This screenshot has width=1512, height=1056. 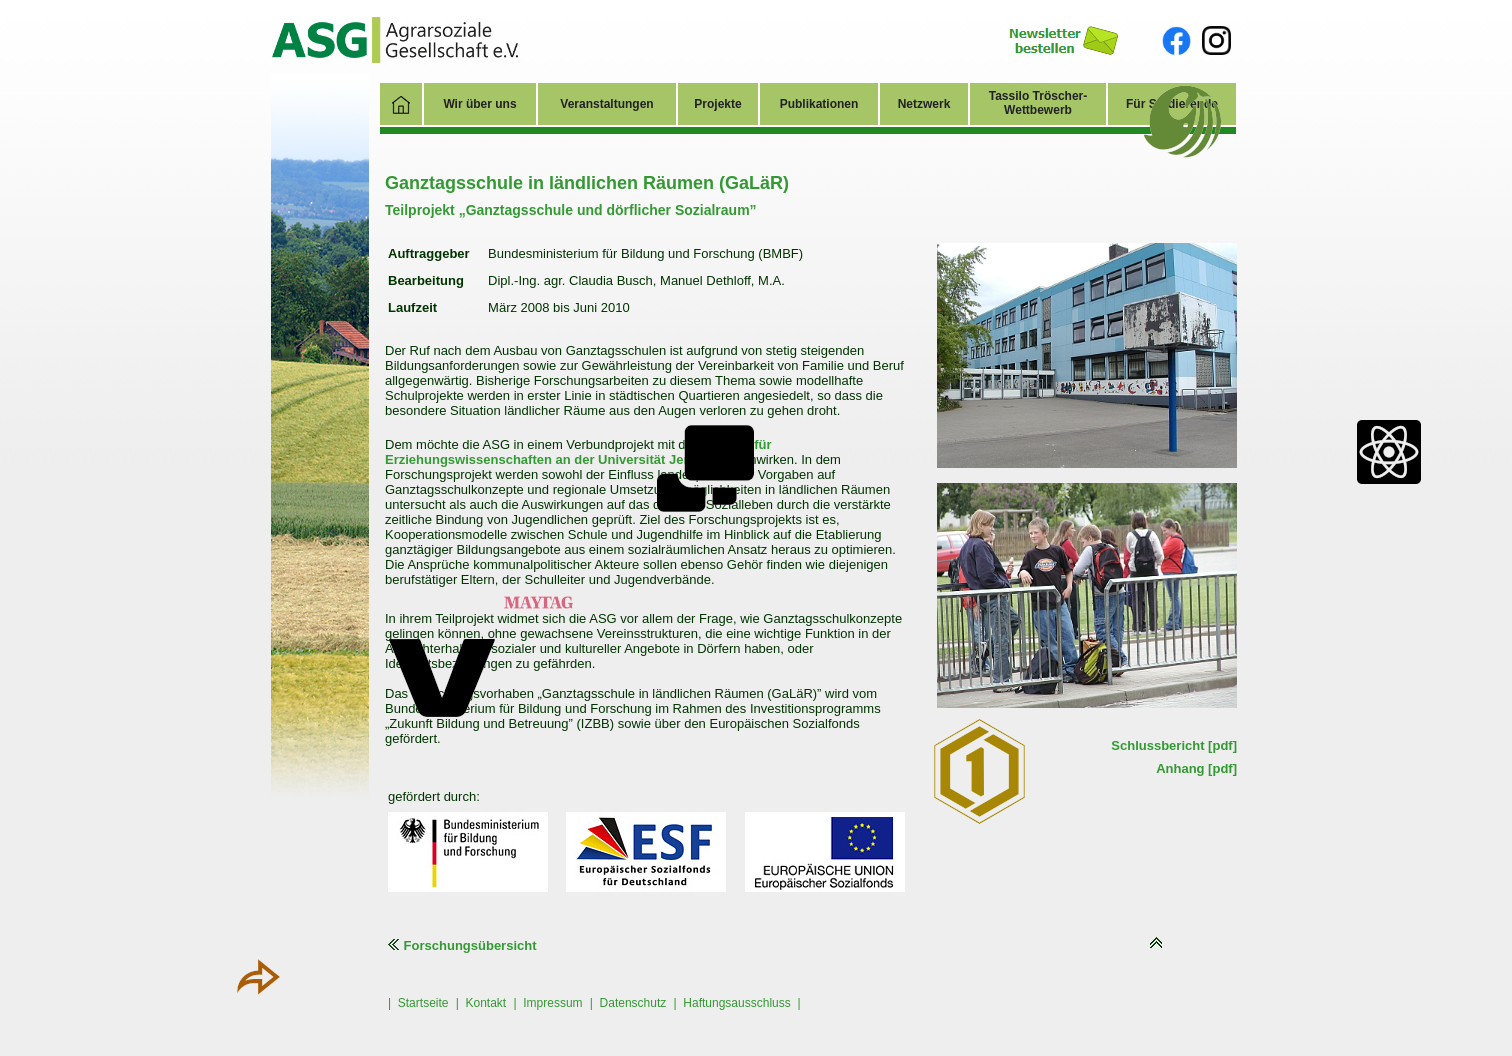 I want to click on open veed video editing app, so click(x=442, y=678).